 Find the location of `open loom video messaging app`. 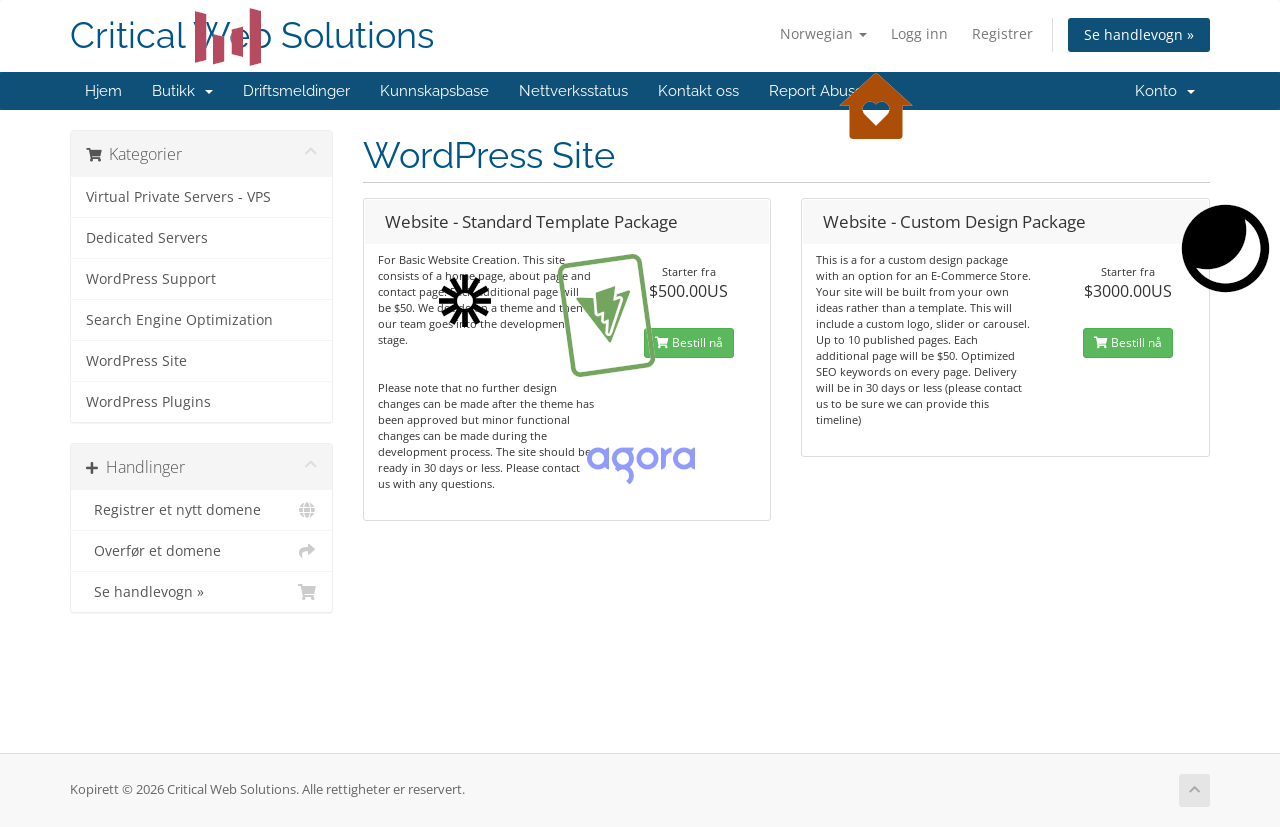

open loom video messaging app is located at coordinates (465, 301).